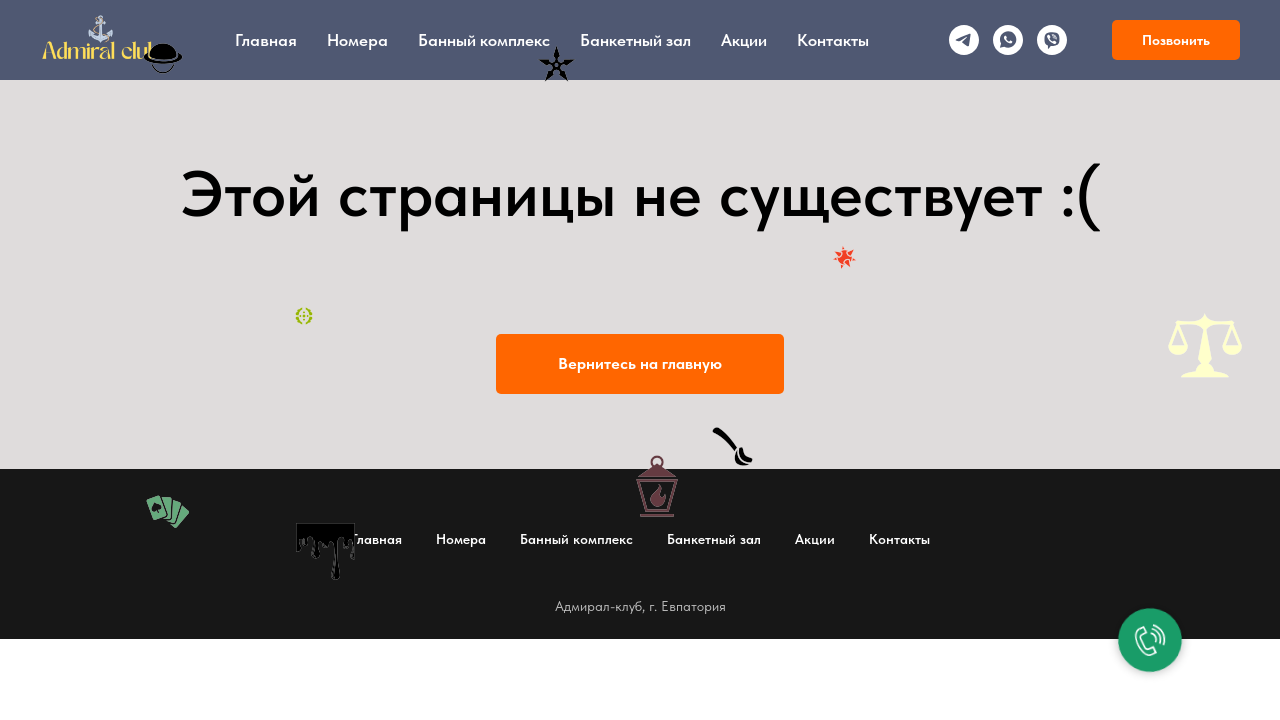  Describe the element at coordinates (304, 316) in the screenshot. I see `access hive or colony management features` at that location.